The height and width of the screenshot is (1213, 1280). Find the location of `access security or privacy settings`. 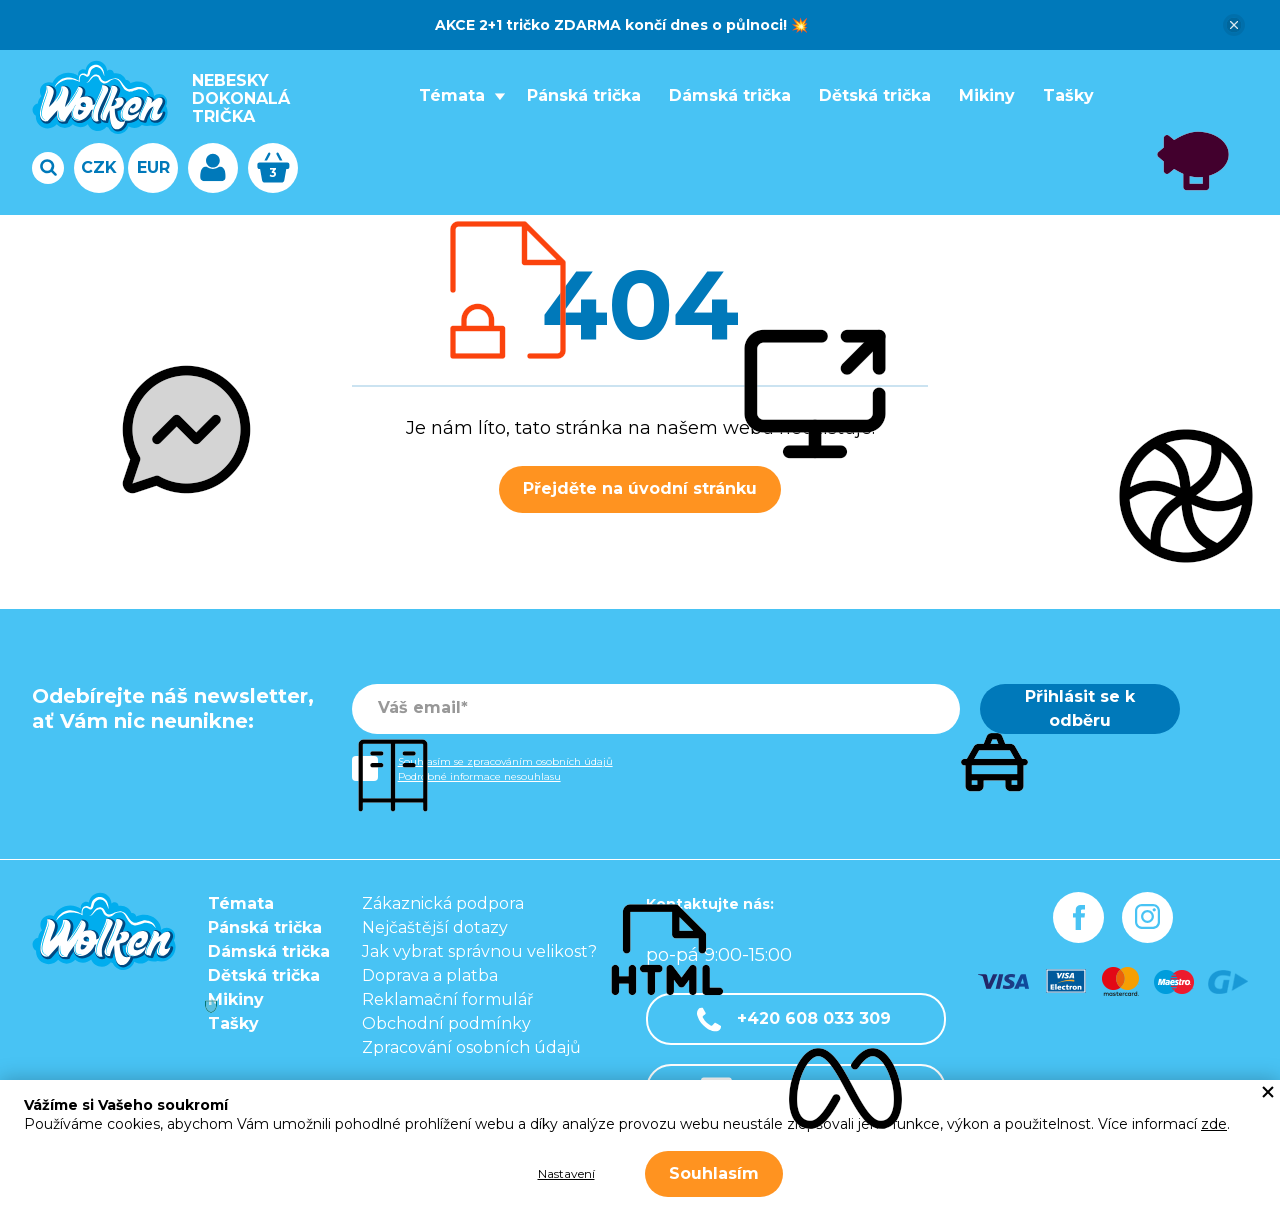

access security or privacy settings is located at coordinates (211, 1006).